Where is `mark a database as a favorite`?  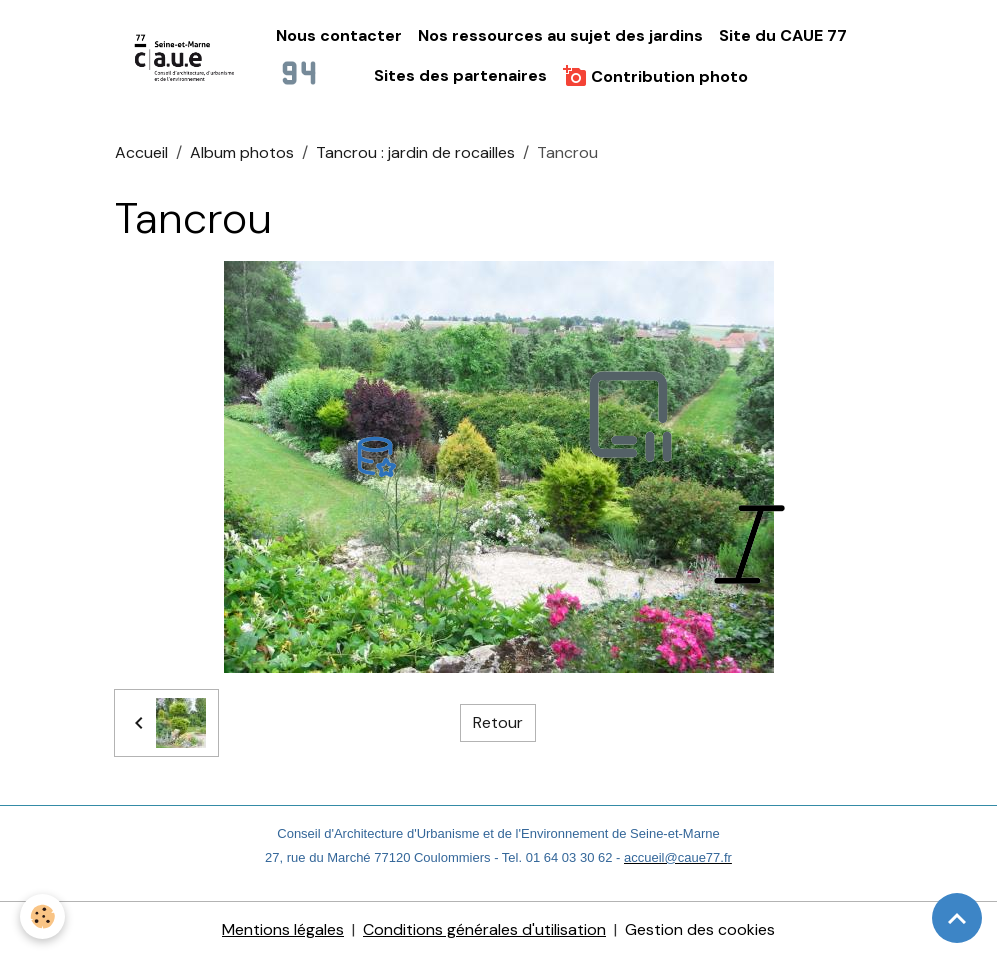
mark a database as a favorite is located at coordinates (375, 456).